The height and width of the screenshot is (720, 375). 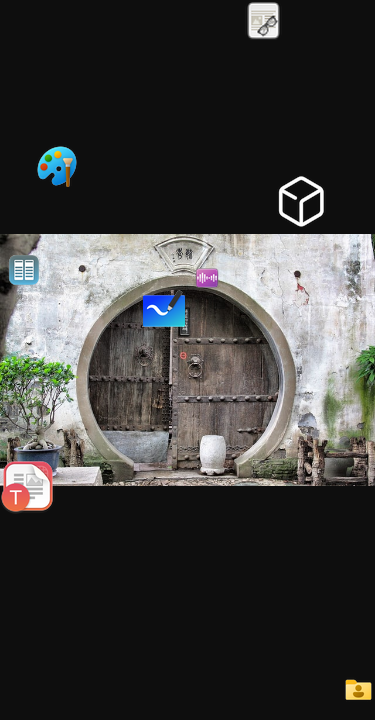 I want to click on open the paint application, so click(x=57, y=166).